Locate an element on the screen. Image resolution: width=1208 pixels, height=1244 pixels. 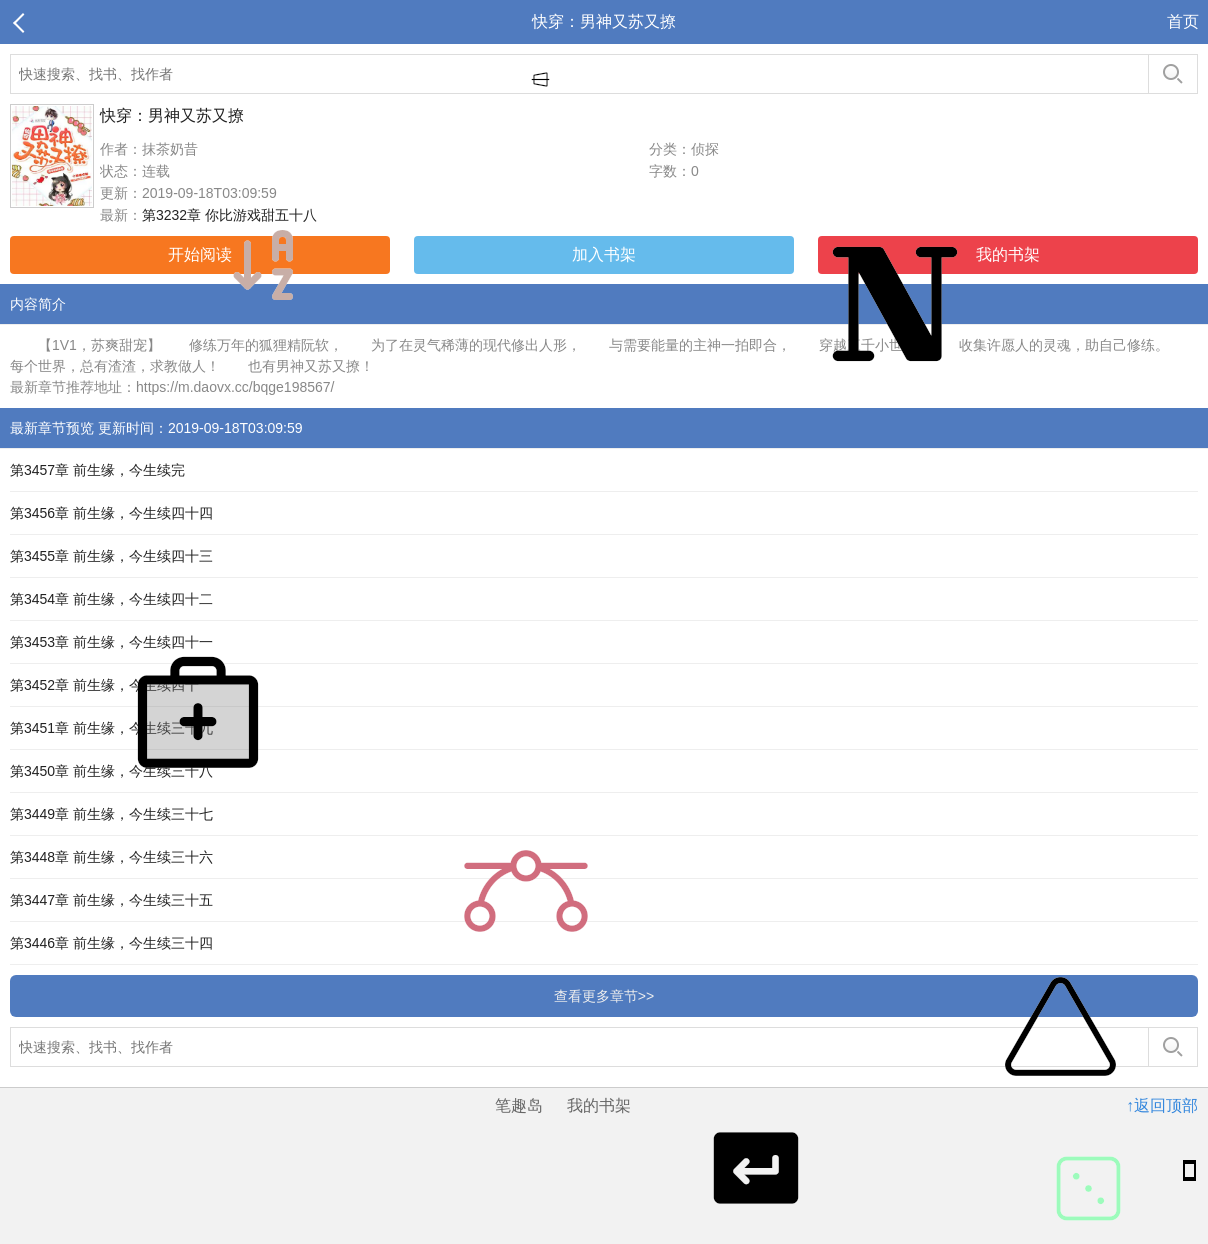
press enter or return key is located at coordinates (756, 1168).